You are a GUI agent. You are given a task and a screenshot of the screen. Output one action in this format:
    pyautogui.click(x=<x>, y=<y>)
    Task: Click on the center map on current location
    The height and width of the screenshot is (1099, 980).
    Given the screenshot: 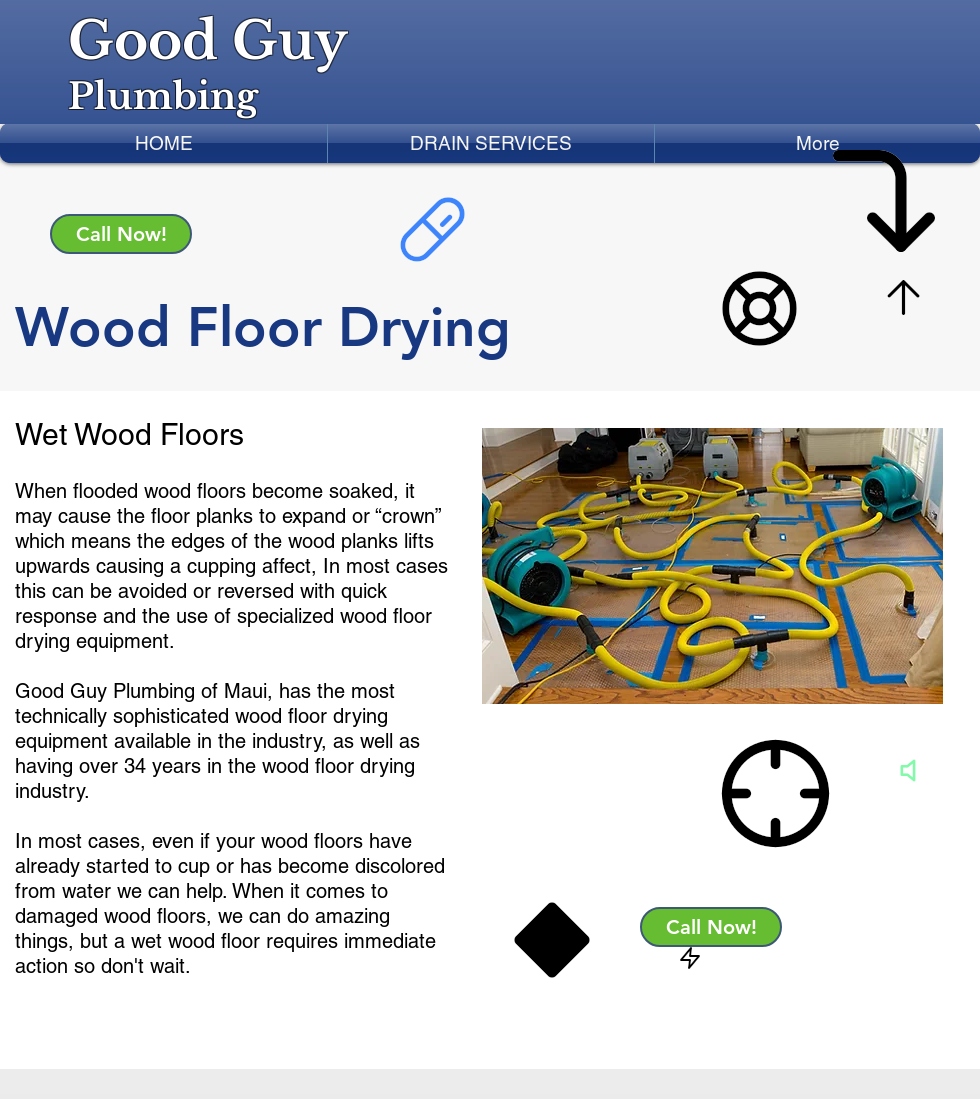 What is the action you would take?
    pyautogui.click(x=775, y=793)
    